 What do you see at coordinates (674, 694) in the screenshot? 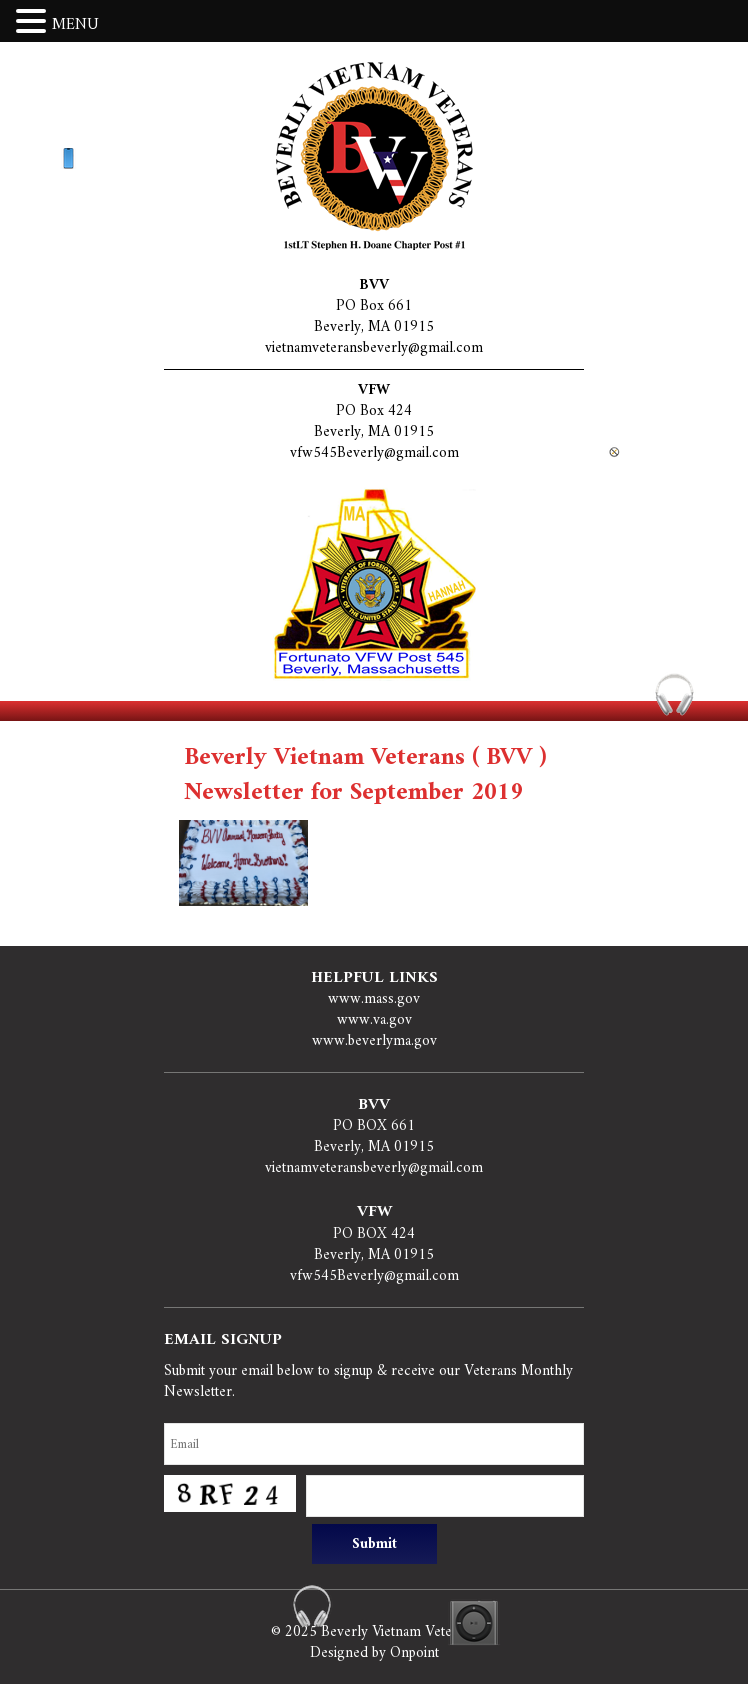
I see `connect bluetooth headphones` at bounding box center [674, 694].